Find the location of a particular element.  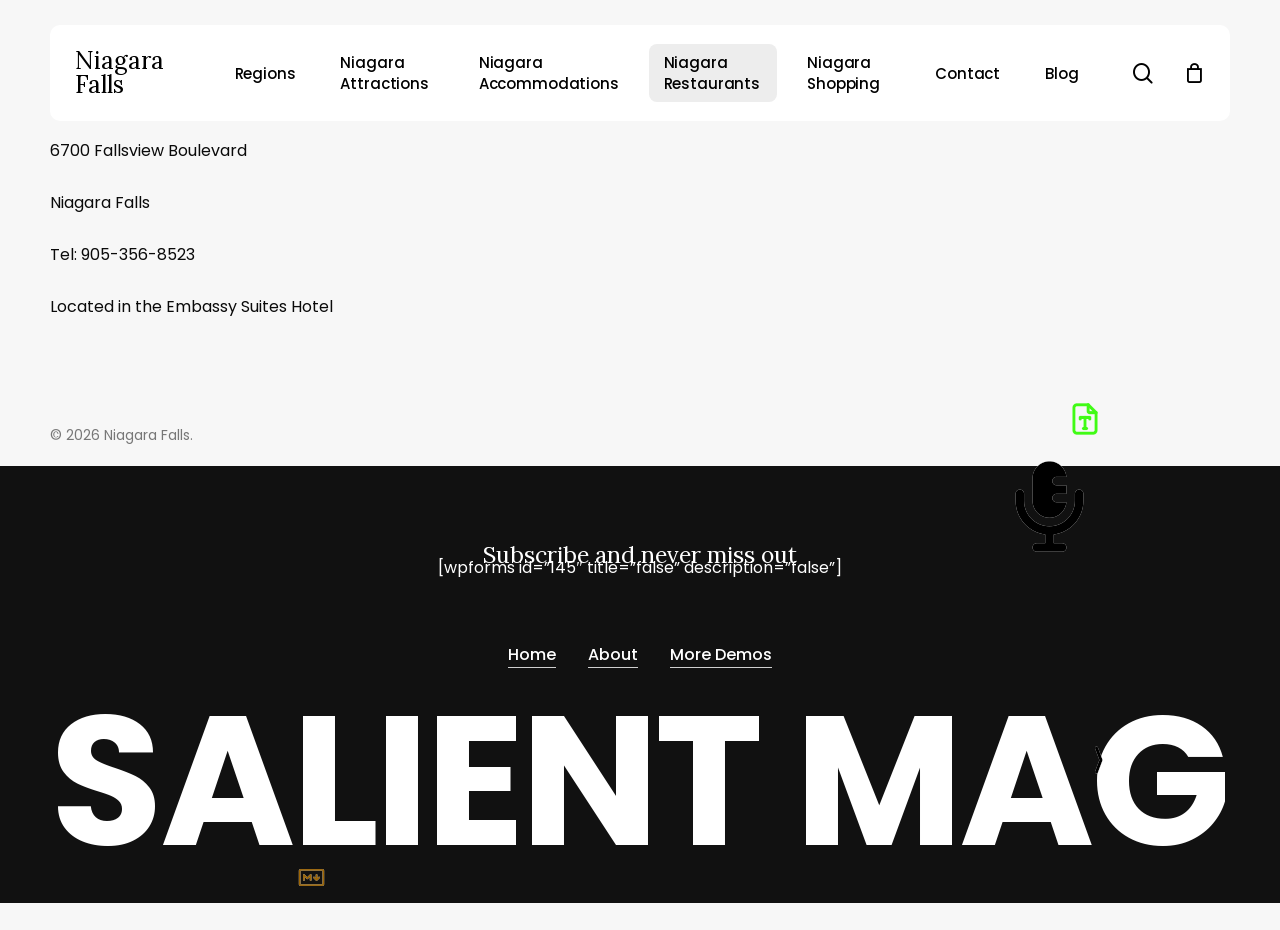

tap to record audio or voice message is located at coordinates (1049, 506).